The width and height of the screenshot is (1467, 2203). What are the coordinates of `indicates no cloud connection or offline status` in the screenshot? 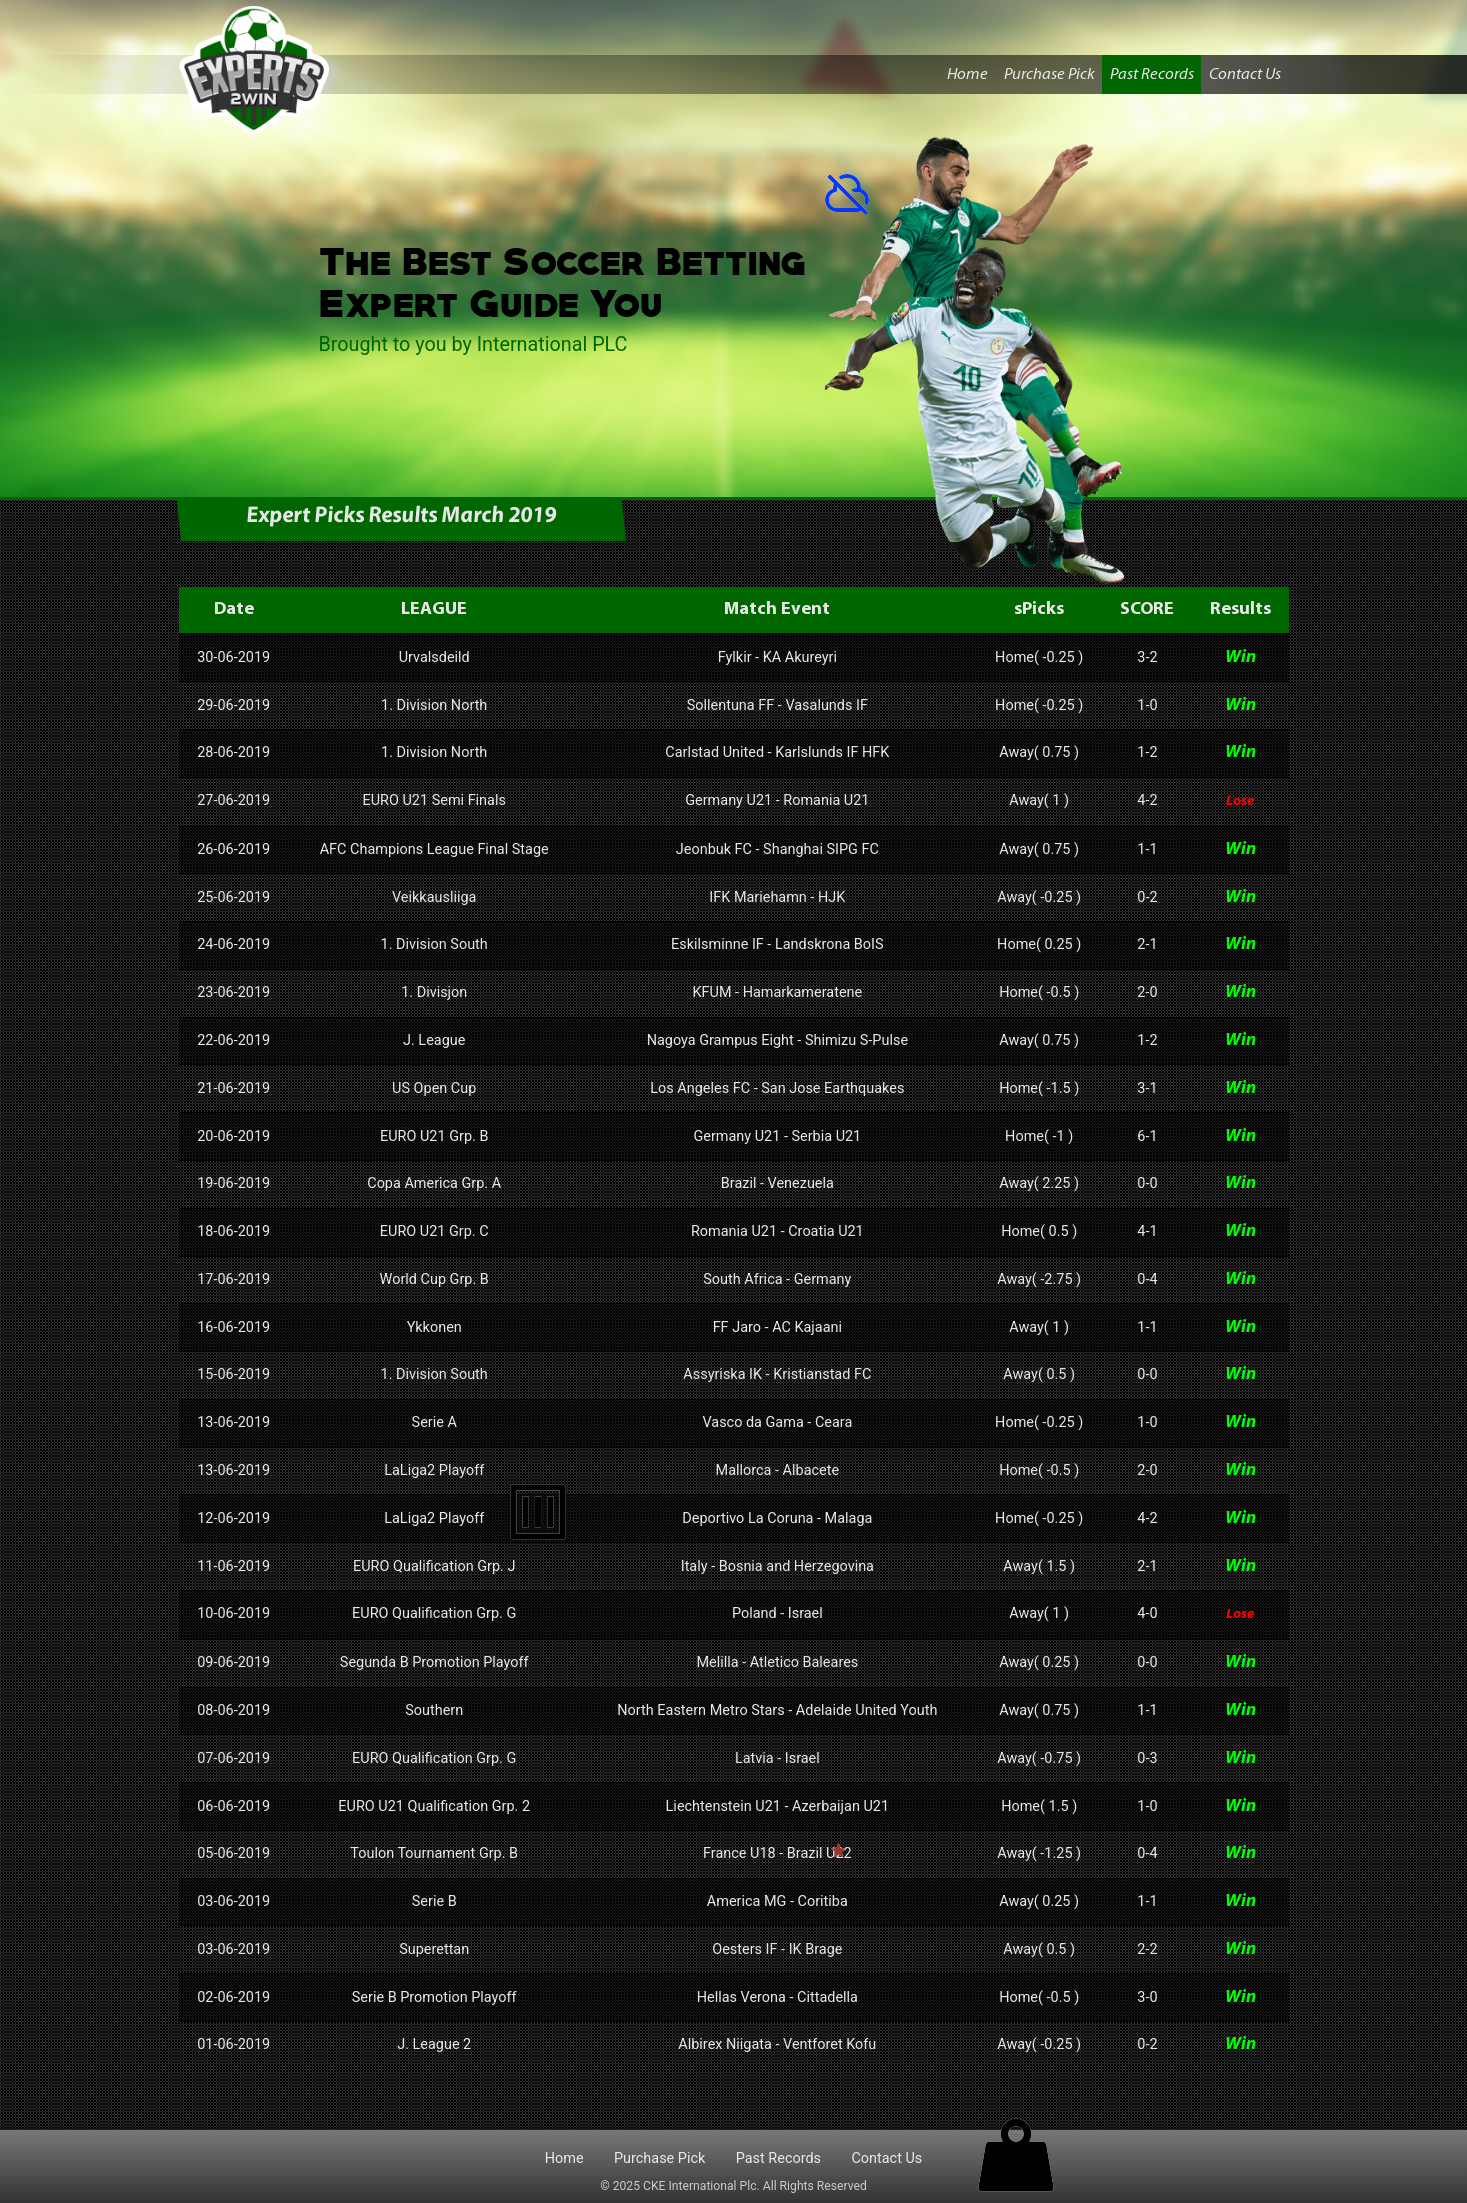 It's located at (847, 194).